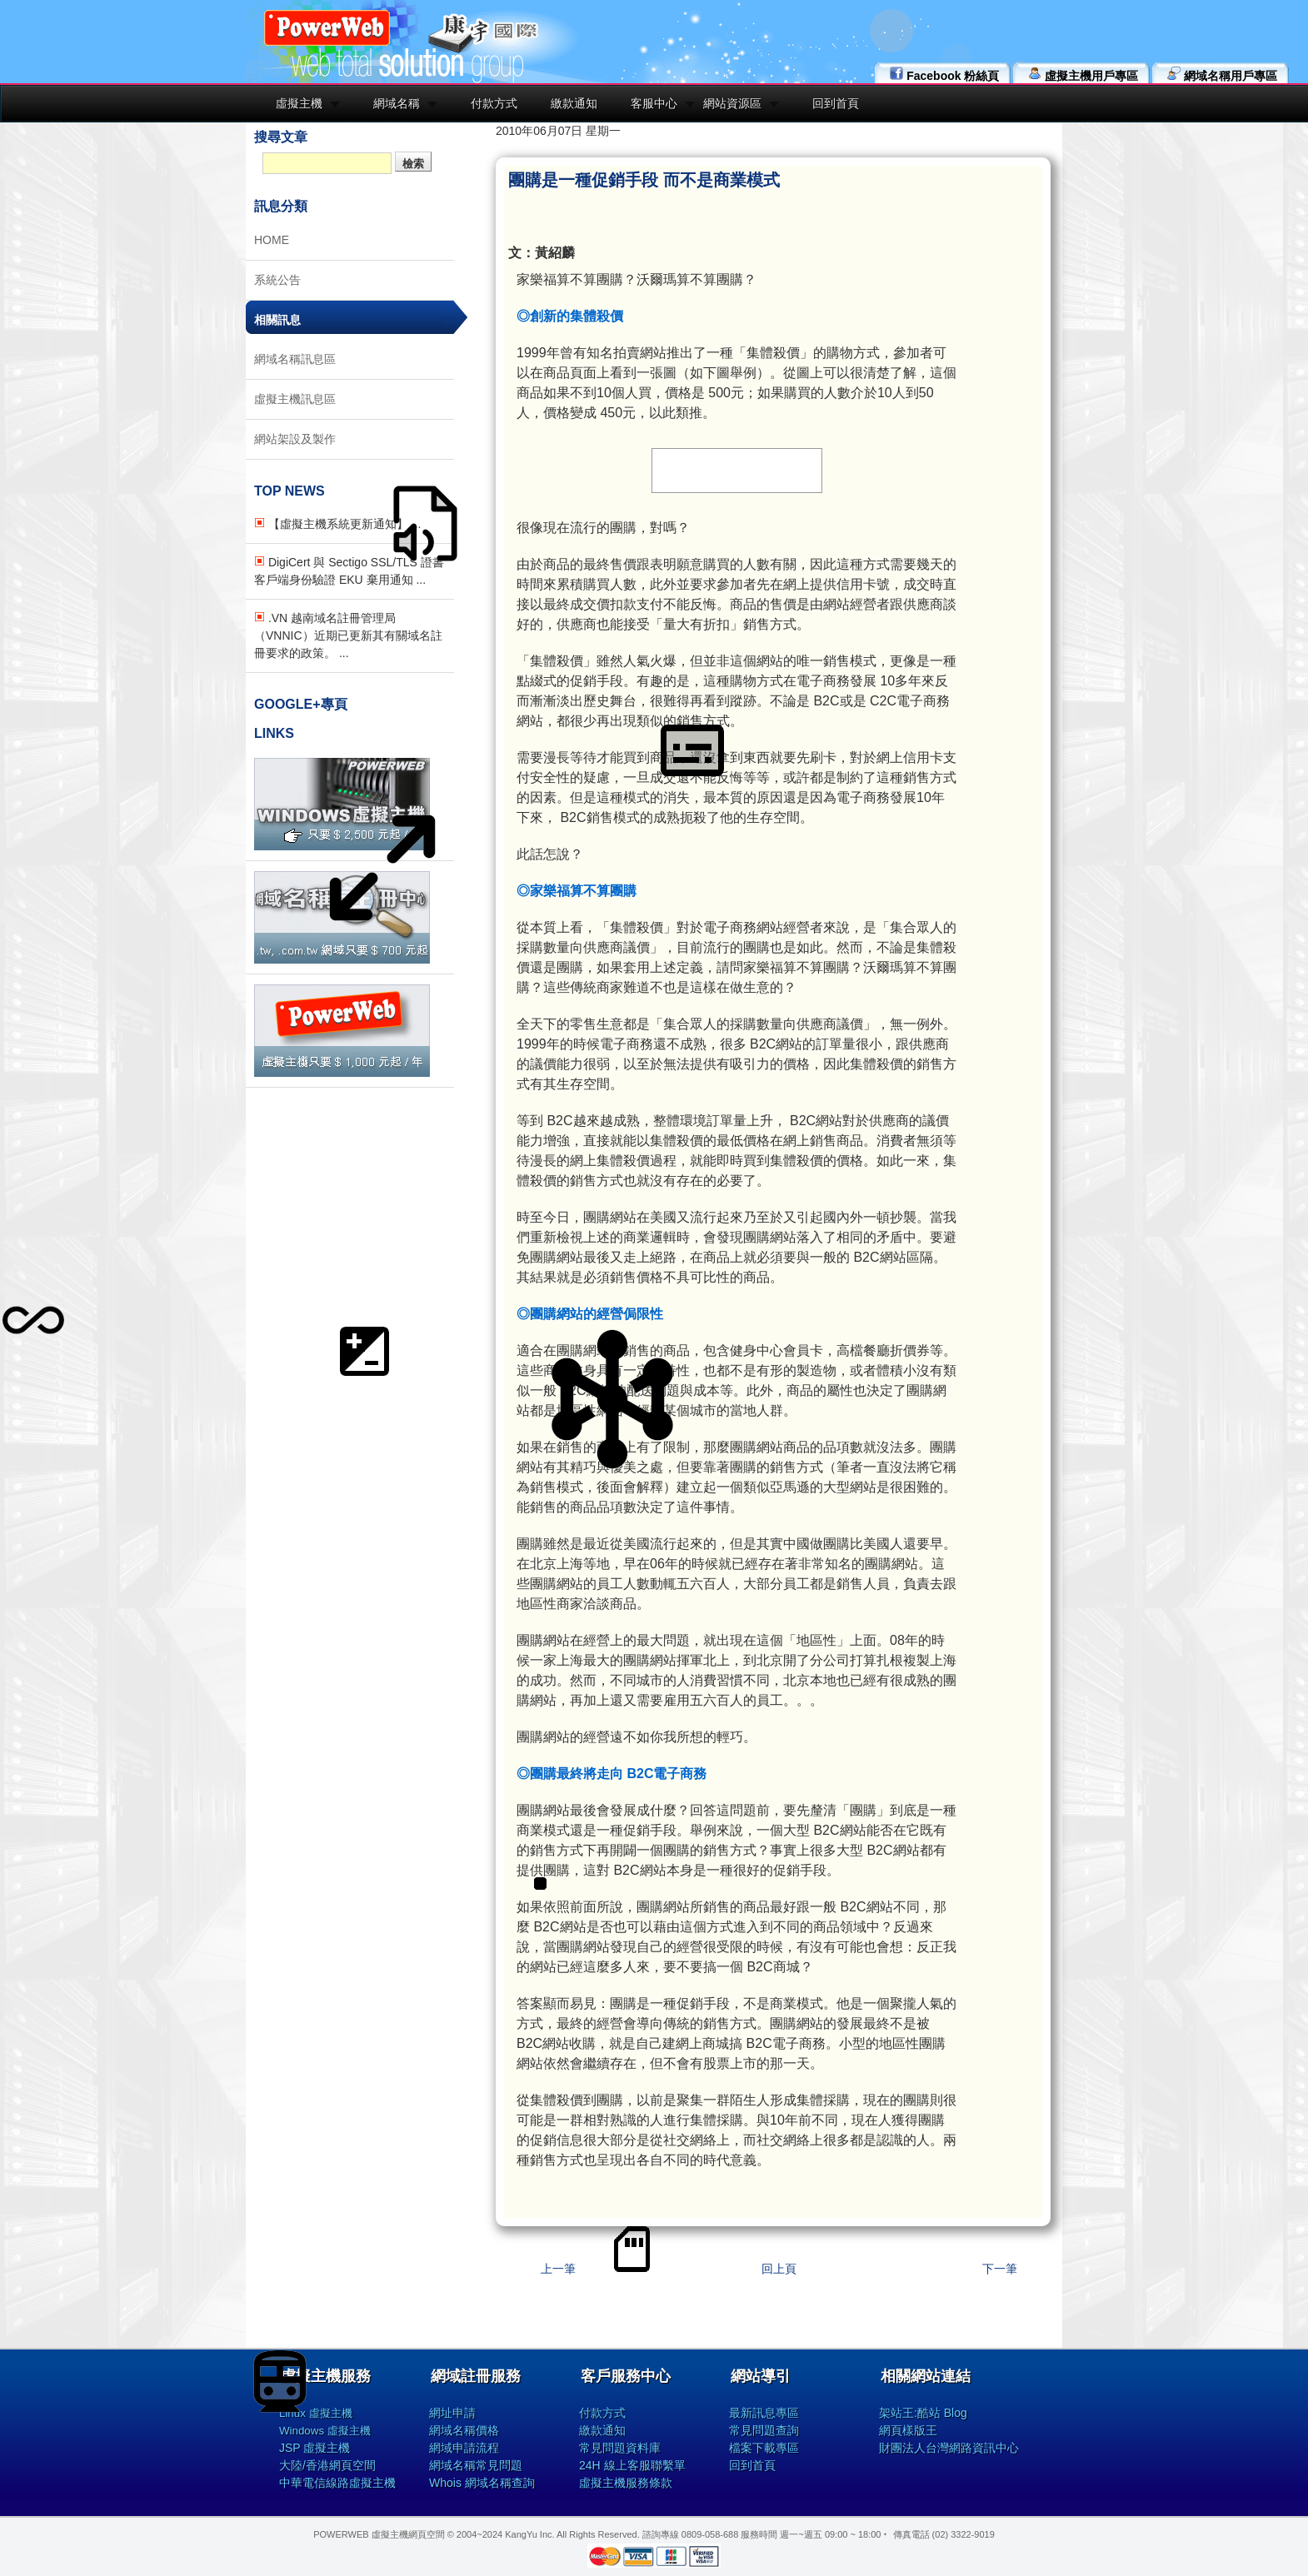 This screenshot has height=2576, width=1308. What do you see at coordinates (364, 1351) in the screenshot?
I see `adjust camera ISO sensitivity settings` at bounding box center [364, 1351].